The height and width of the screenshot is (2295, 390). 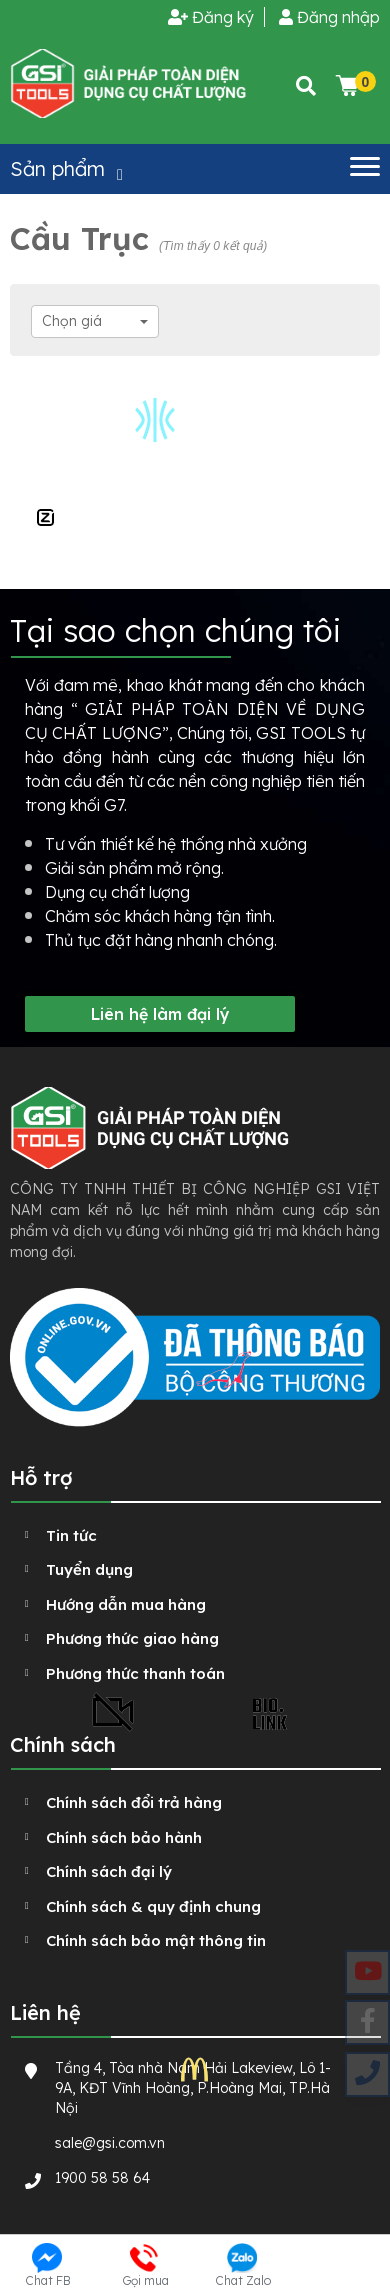 I want to click on open the ziggo app, so click(x=45, y=517).